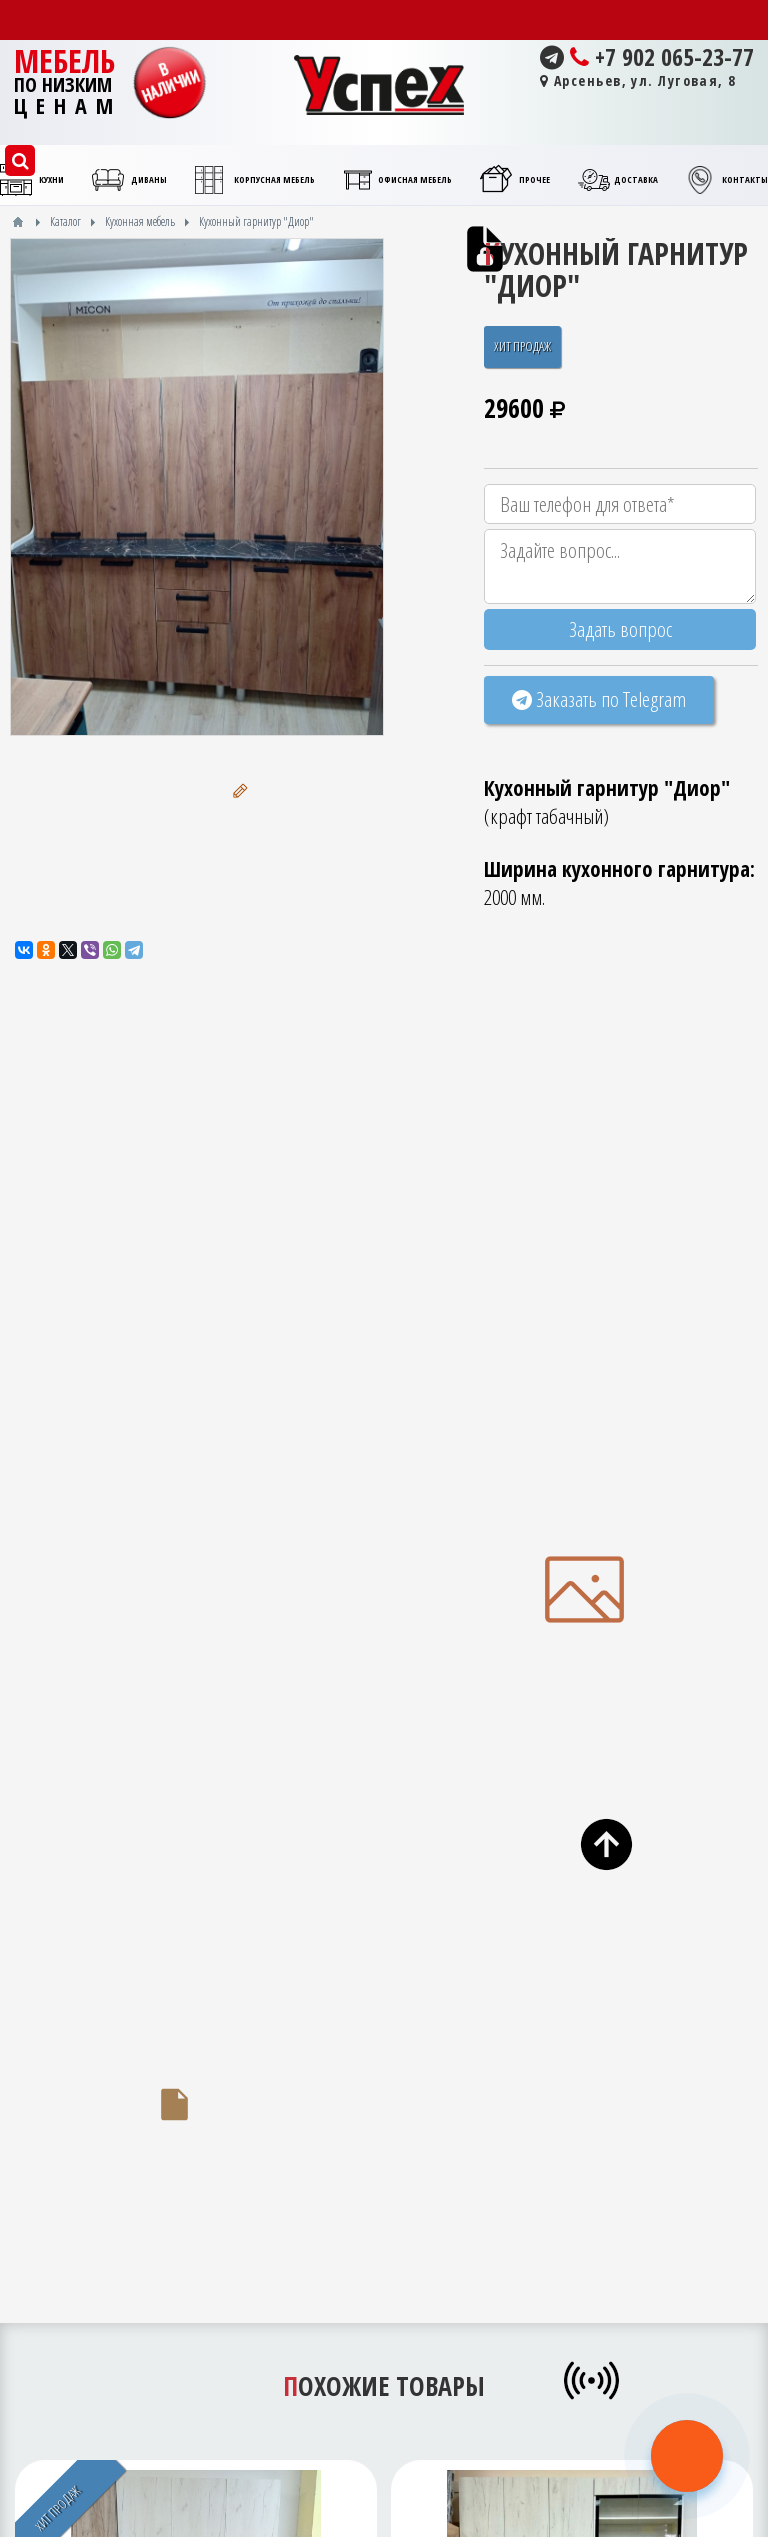 This screenshot has height=2537, width=768. I want to click on edit or modify content, so click(240, 791).